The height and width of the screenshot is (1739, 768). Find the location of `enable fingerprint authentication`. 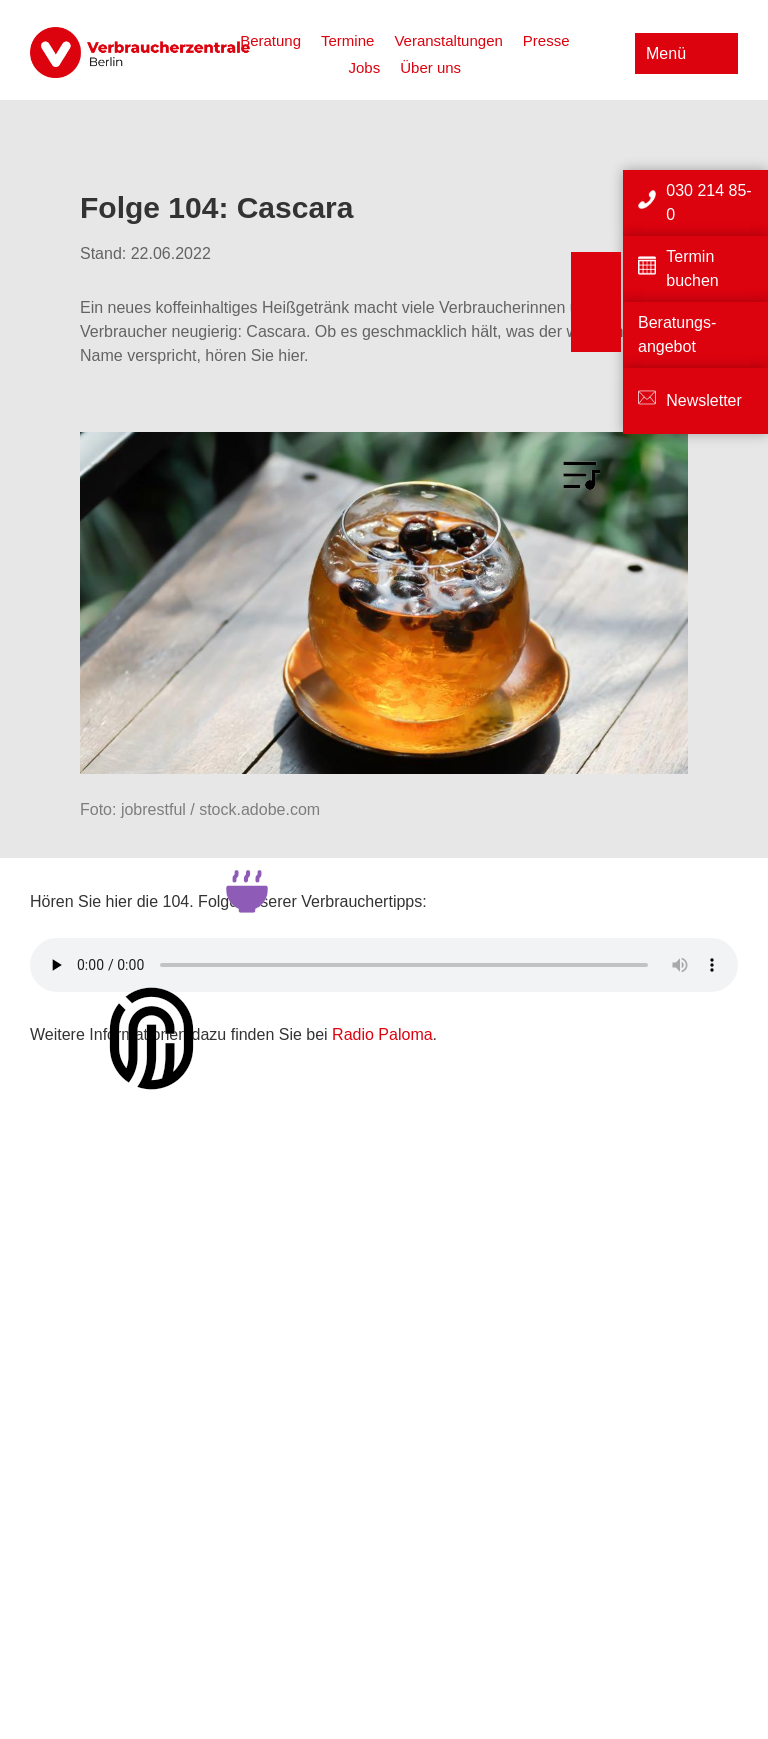

enable fingerprint authentication is located at coordinates (151, 1038).